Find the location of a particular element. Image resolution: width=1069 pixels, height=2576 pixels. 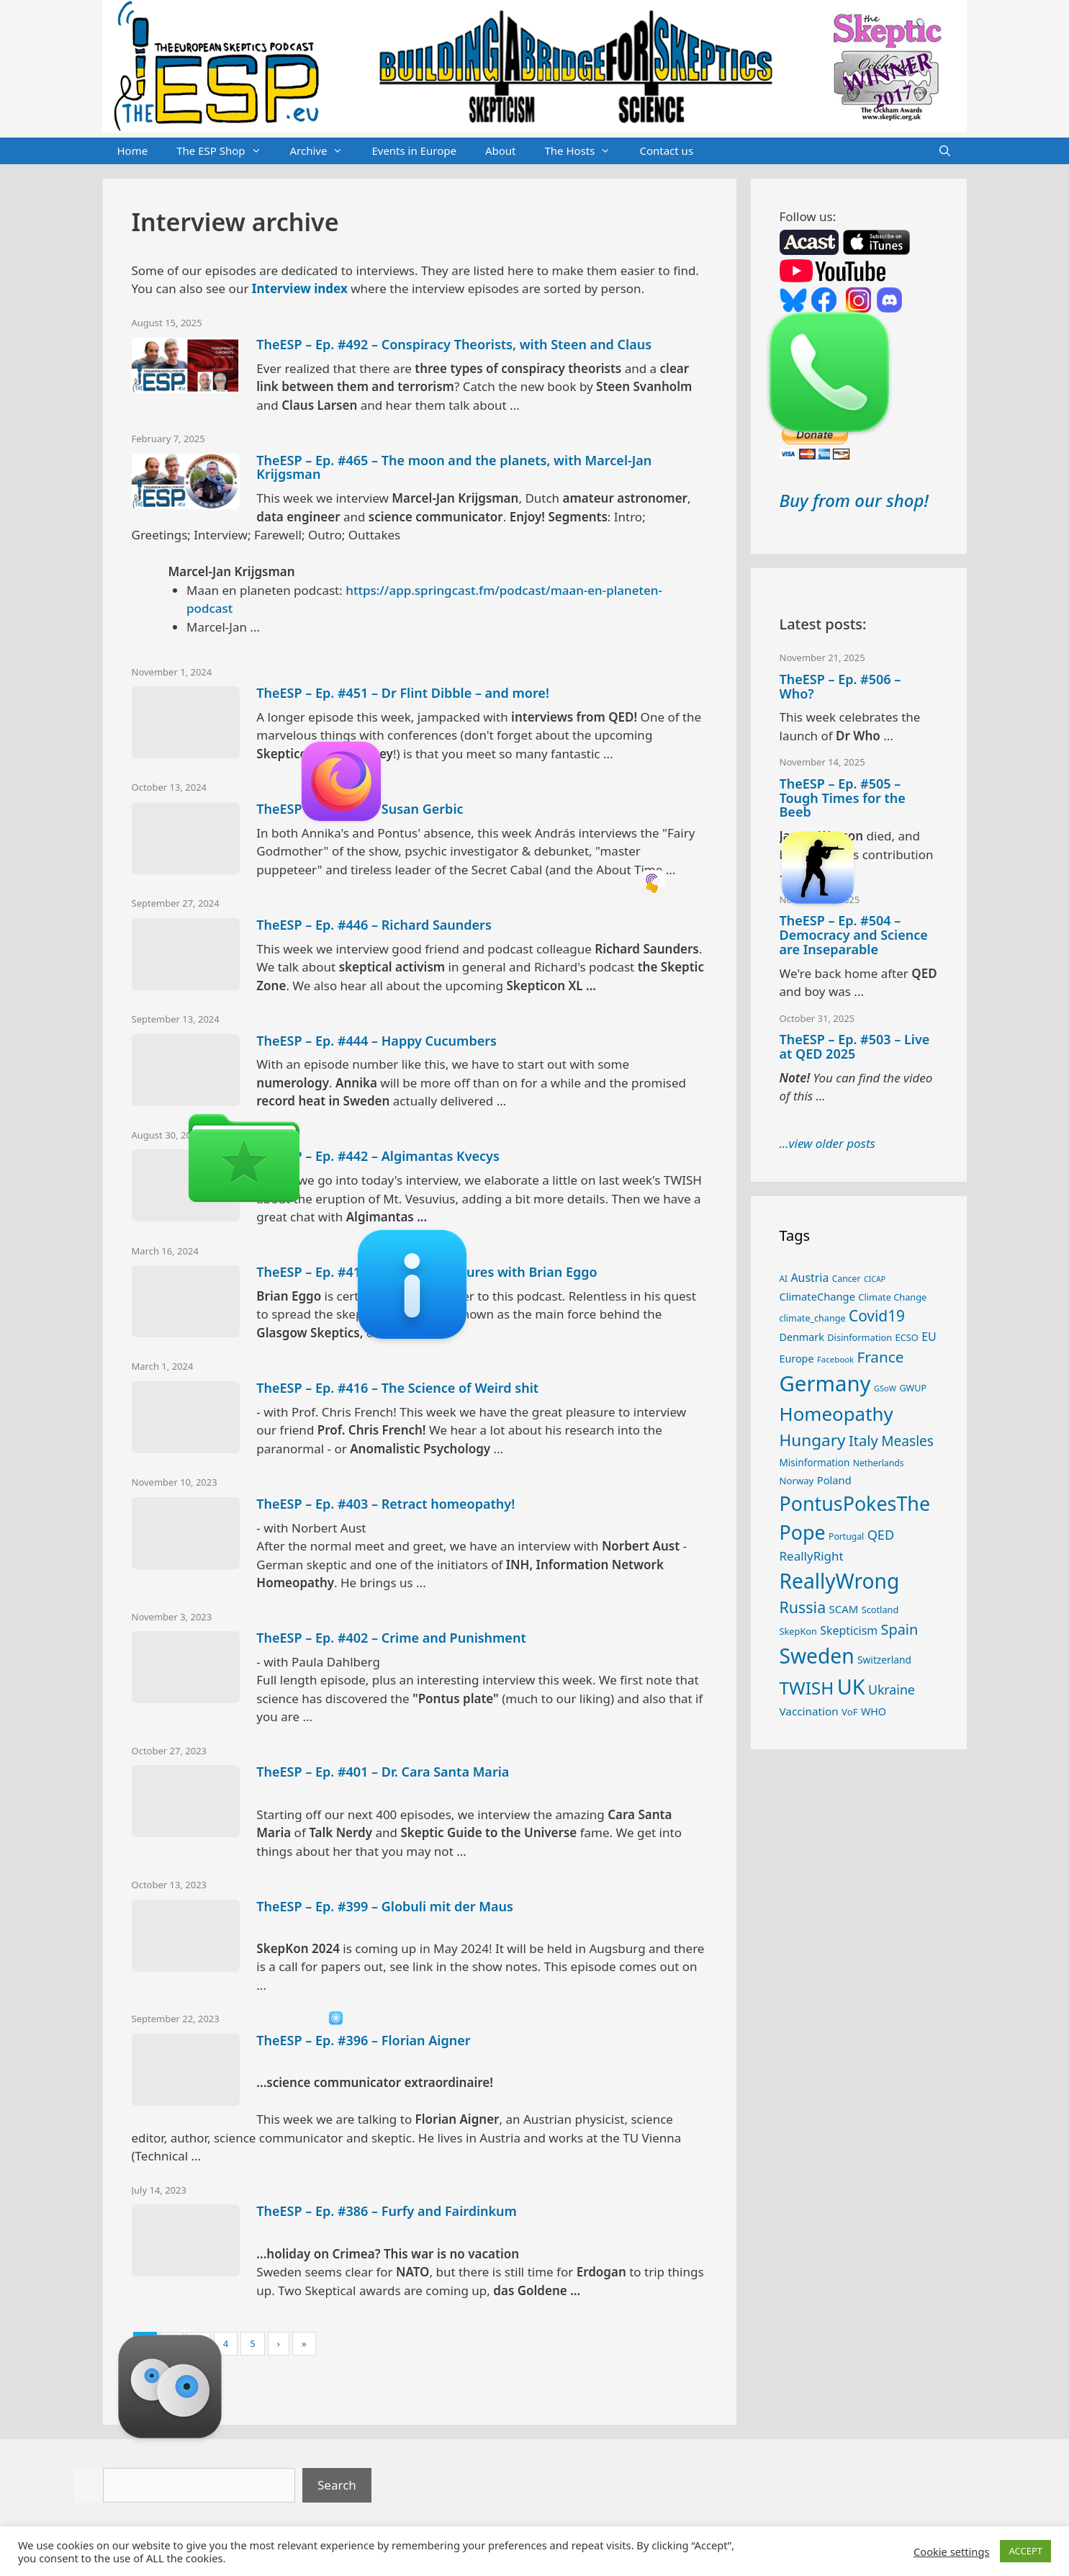

view user profile information is located at coordinates (412, 1284).